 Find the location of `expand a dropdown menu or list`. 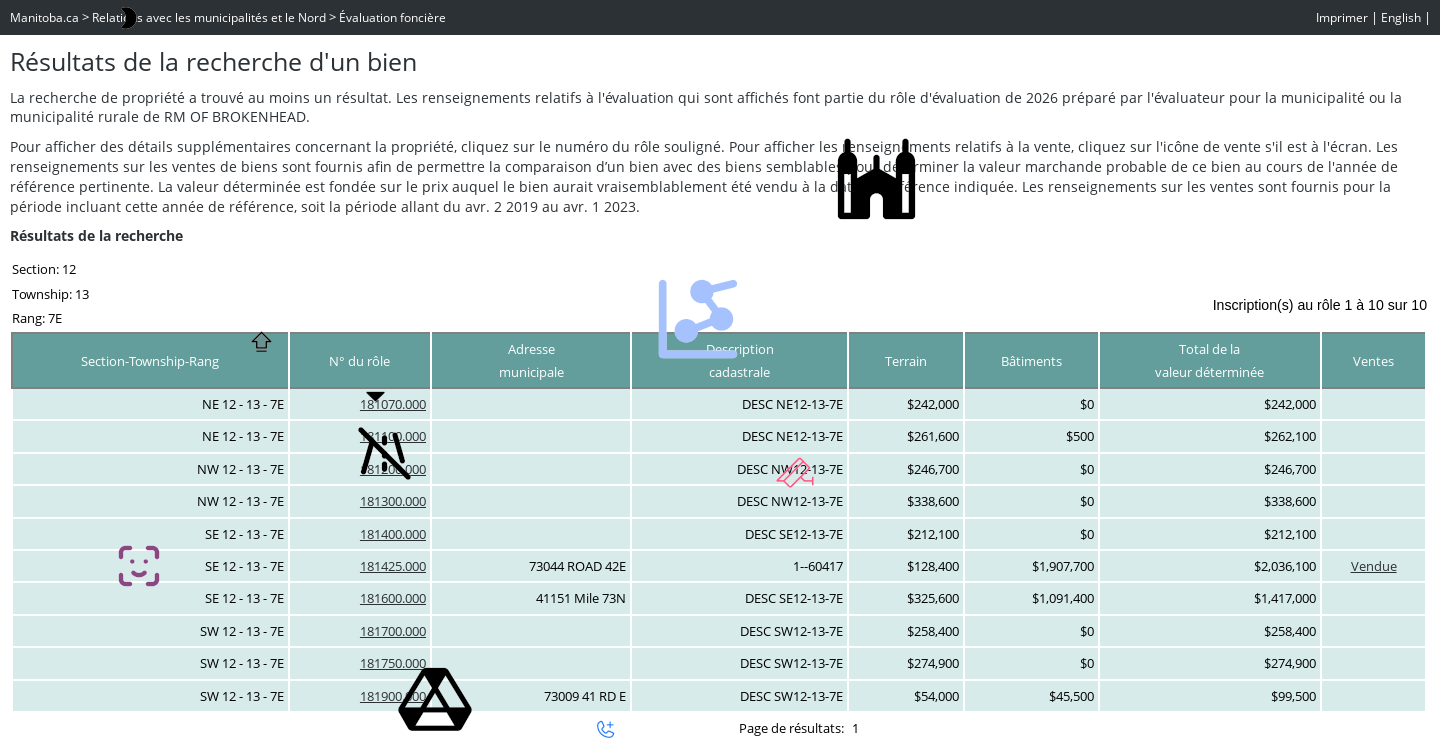

expand a dropdown menu or list is located at coordinates (375, 396).